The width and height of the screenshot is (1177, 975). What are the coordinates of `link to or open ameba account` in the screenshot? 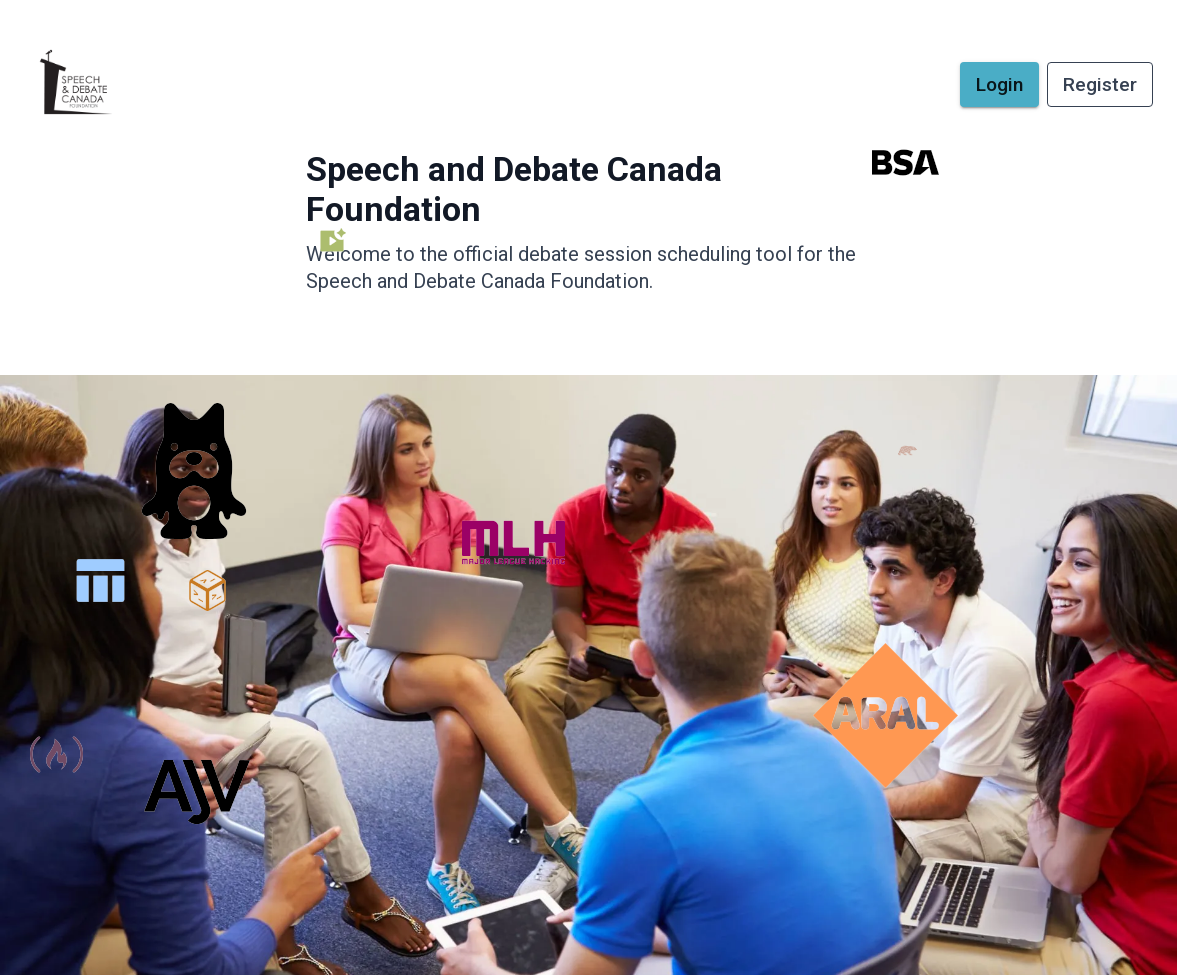 It's located at (194, 471).